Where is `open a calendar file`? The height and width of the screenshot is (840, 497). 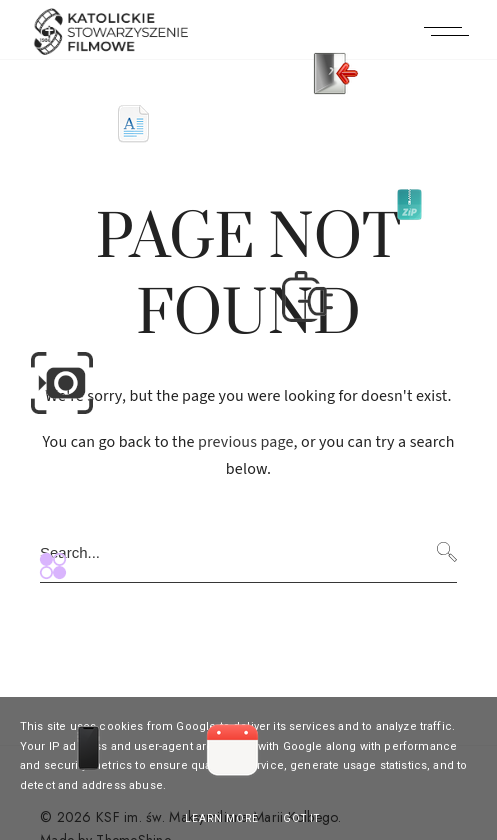
open a calendar file is located at coordinates (232, 750).